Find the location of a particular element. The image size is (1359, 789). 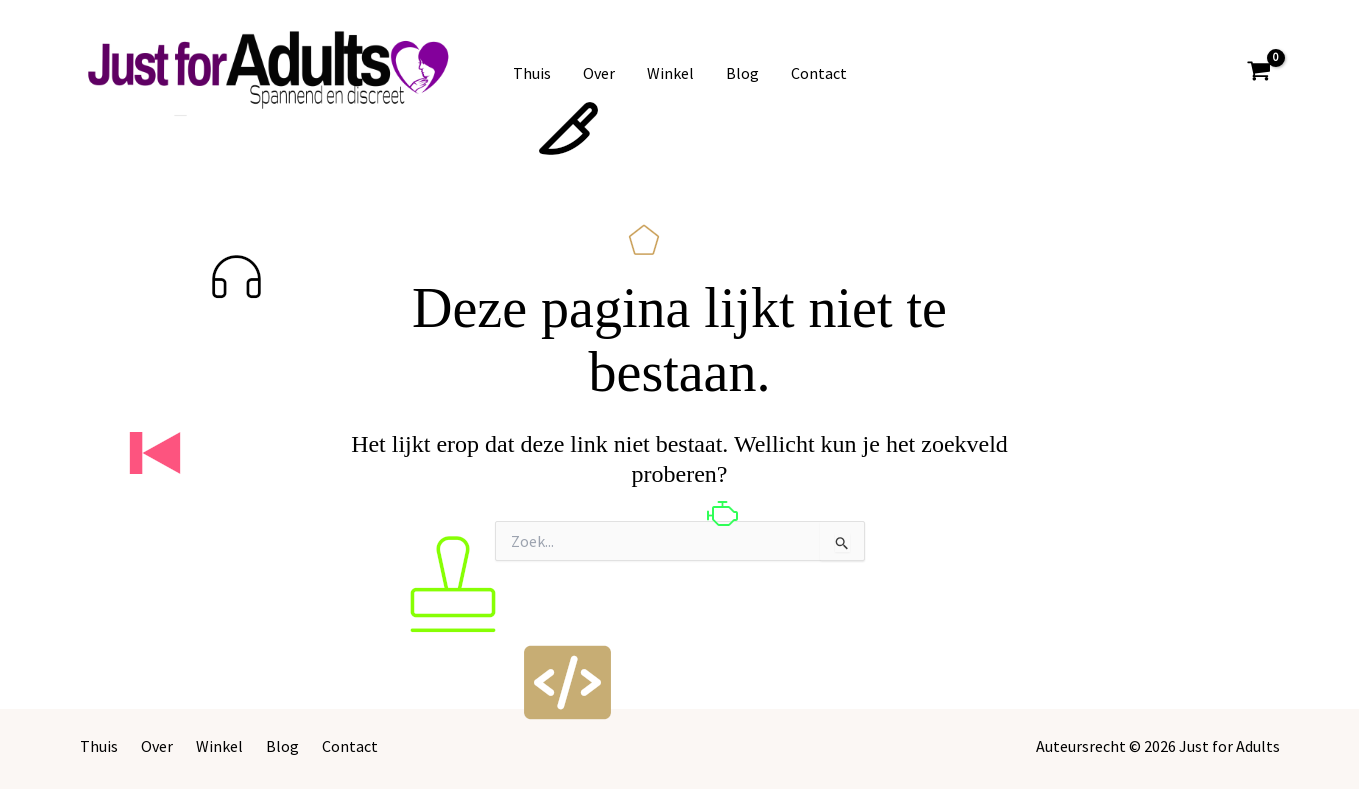

skip to previous track is located at coordinates (155, 453).